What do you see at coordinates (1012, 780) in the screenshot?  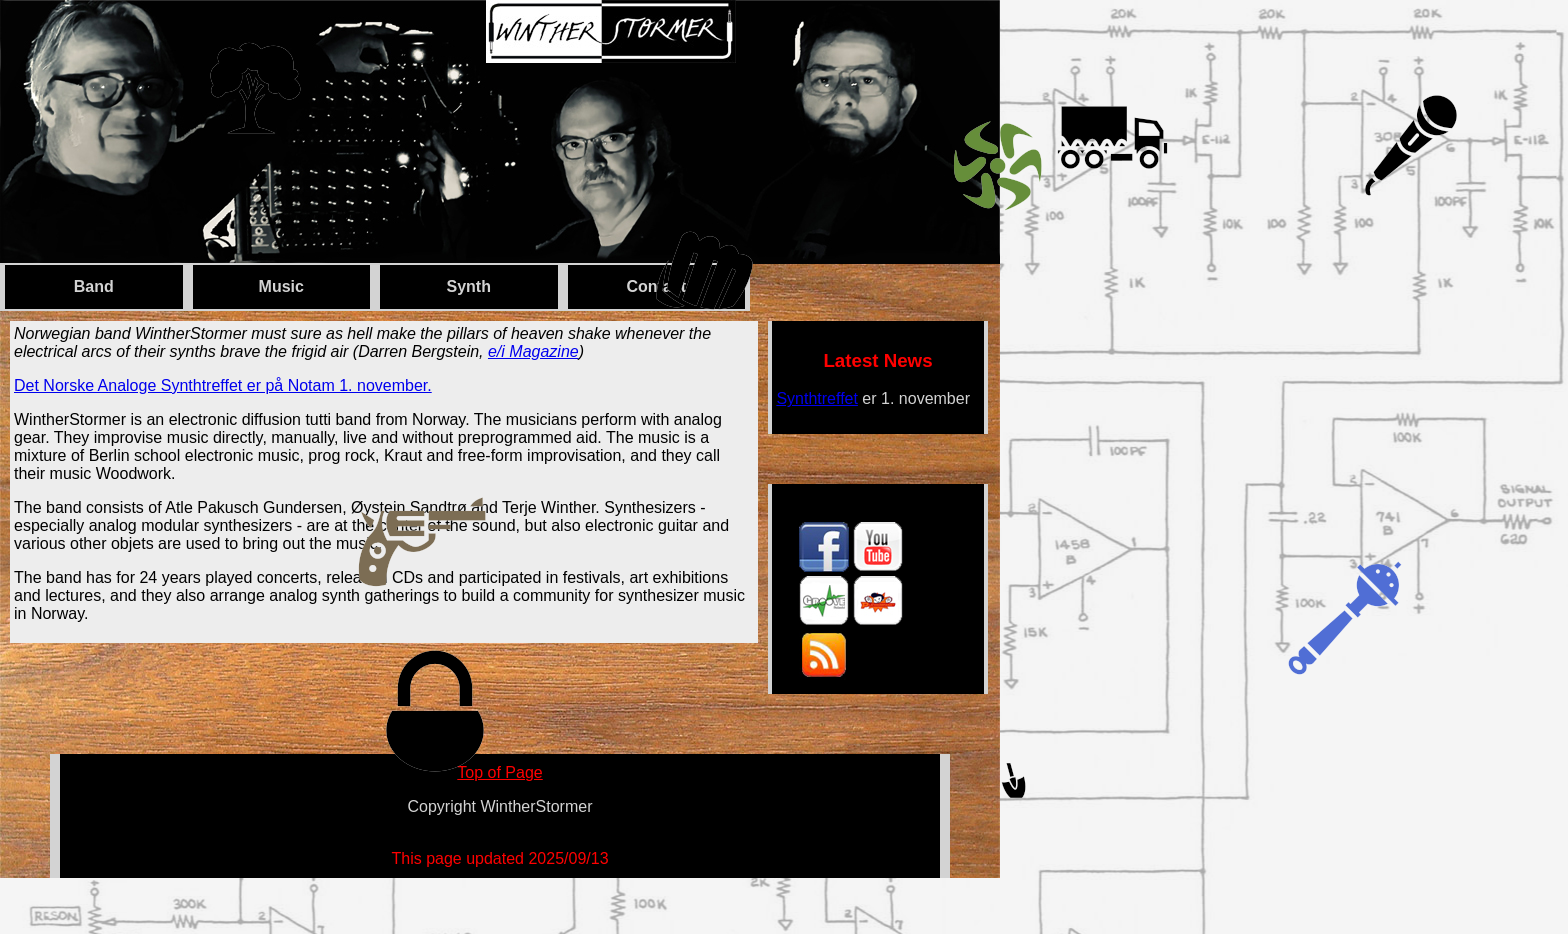 I see `select spade suit in a card game` at bounding box center [1012, 780].